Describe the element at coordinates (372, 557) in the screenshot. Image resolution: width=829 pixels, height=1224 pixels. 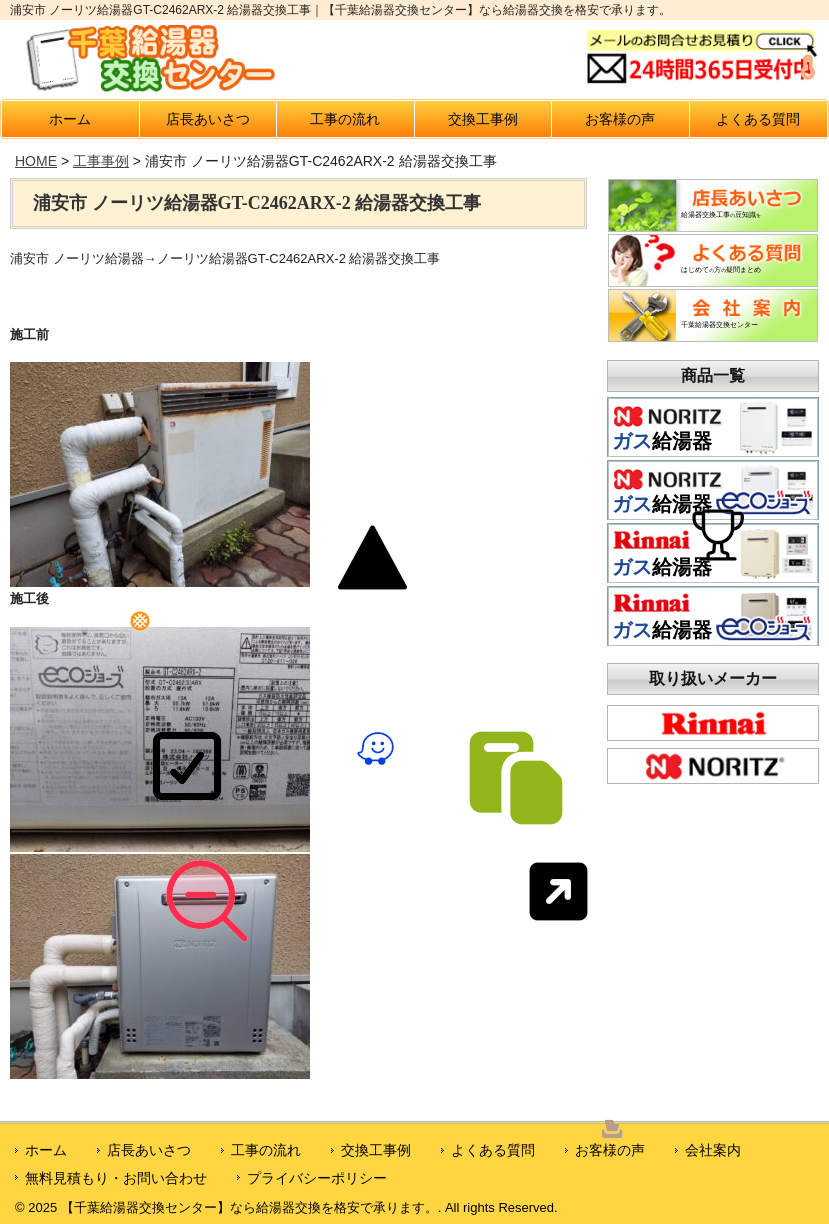
I see `indicates a warning or alert status` at that location.